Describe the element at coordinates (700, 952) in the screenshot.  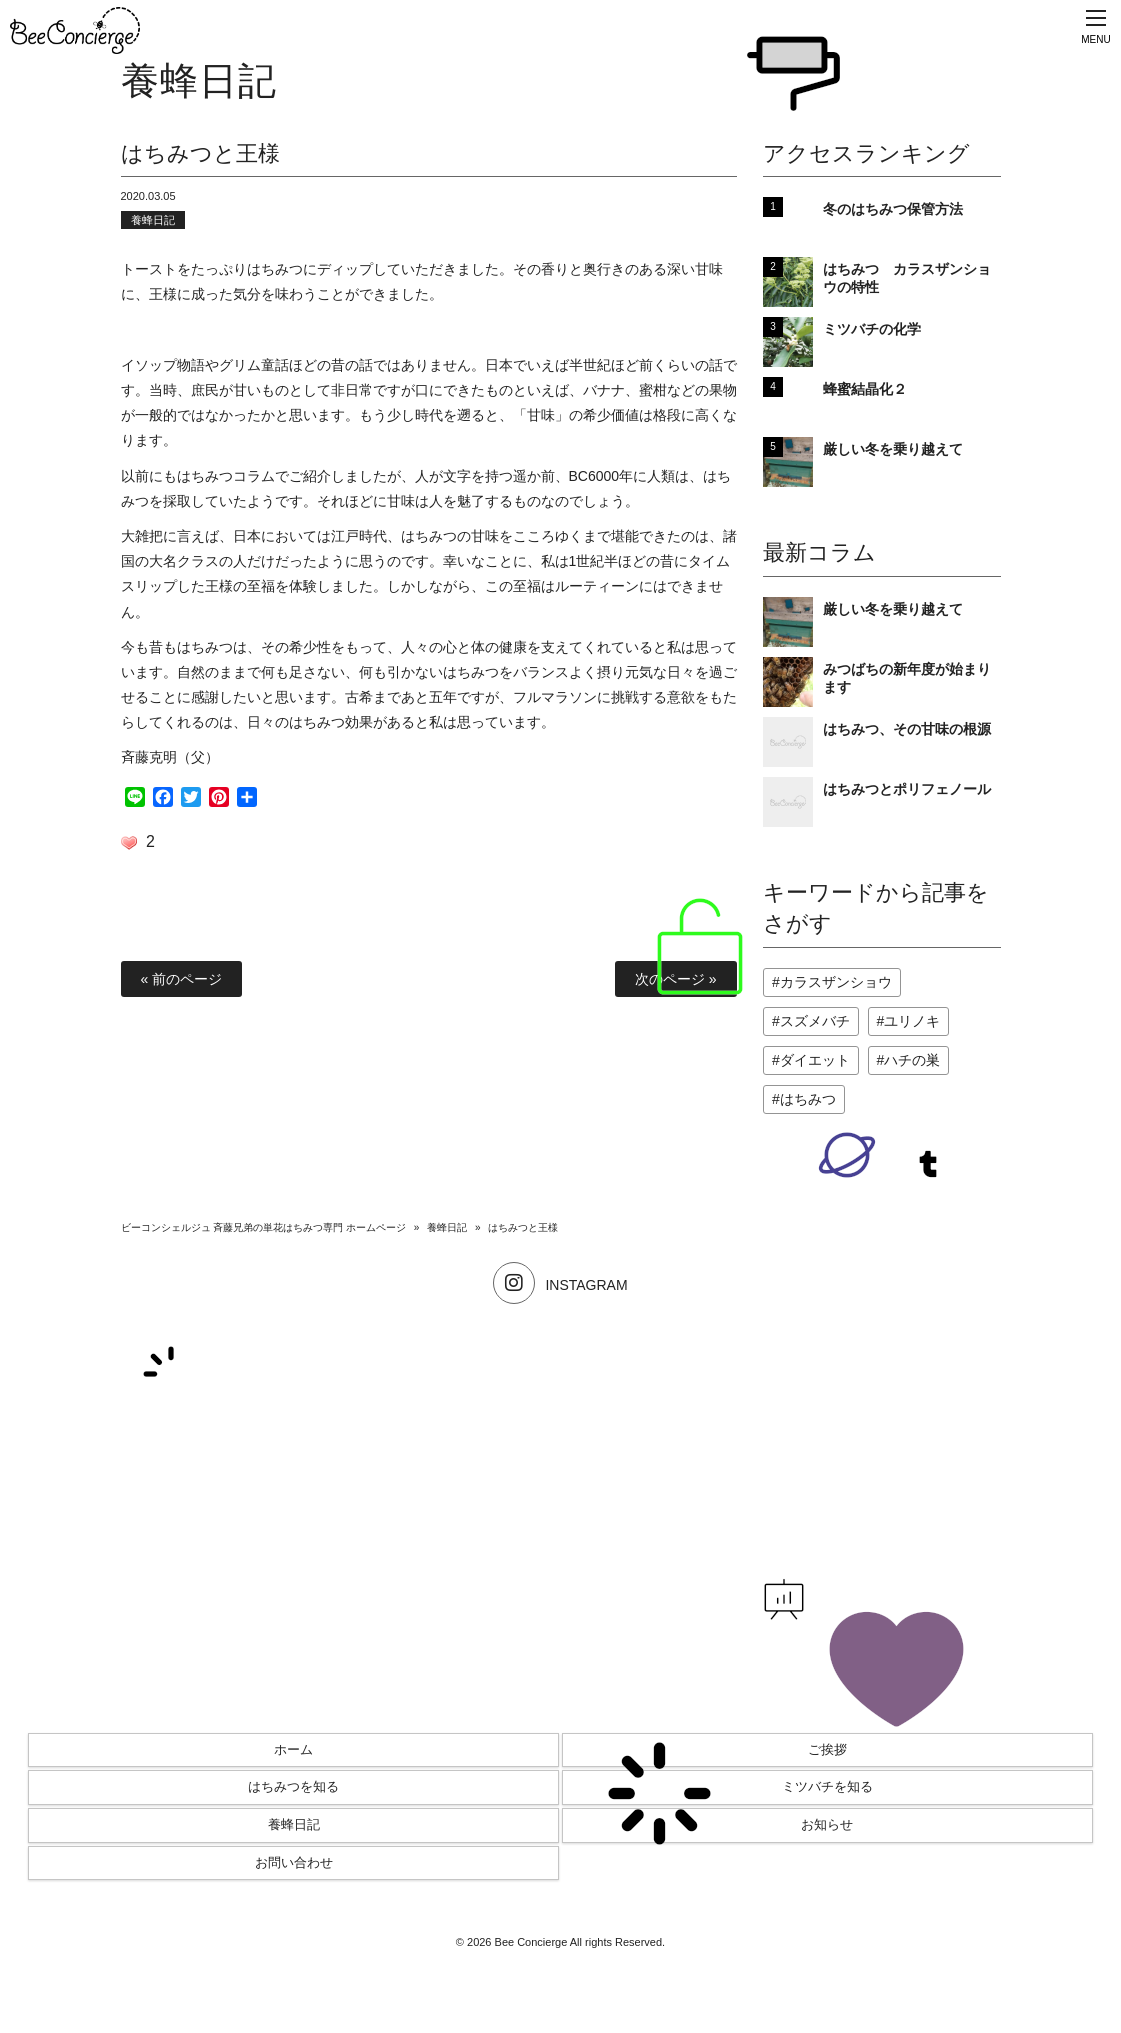
I see `unlocked or unsecured state` at that location.